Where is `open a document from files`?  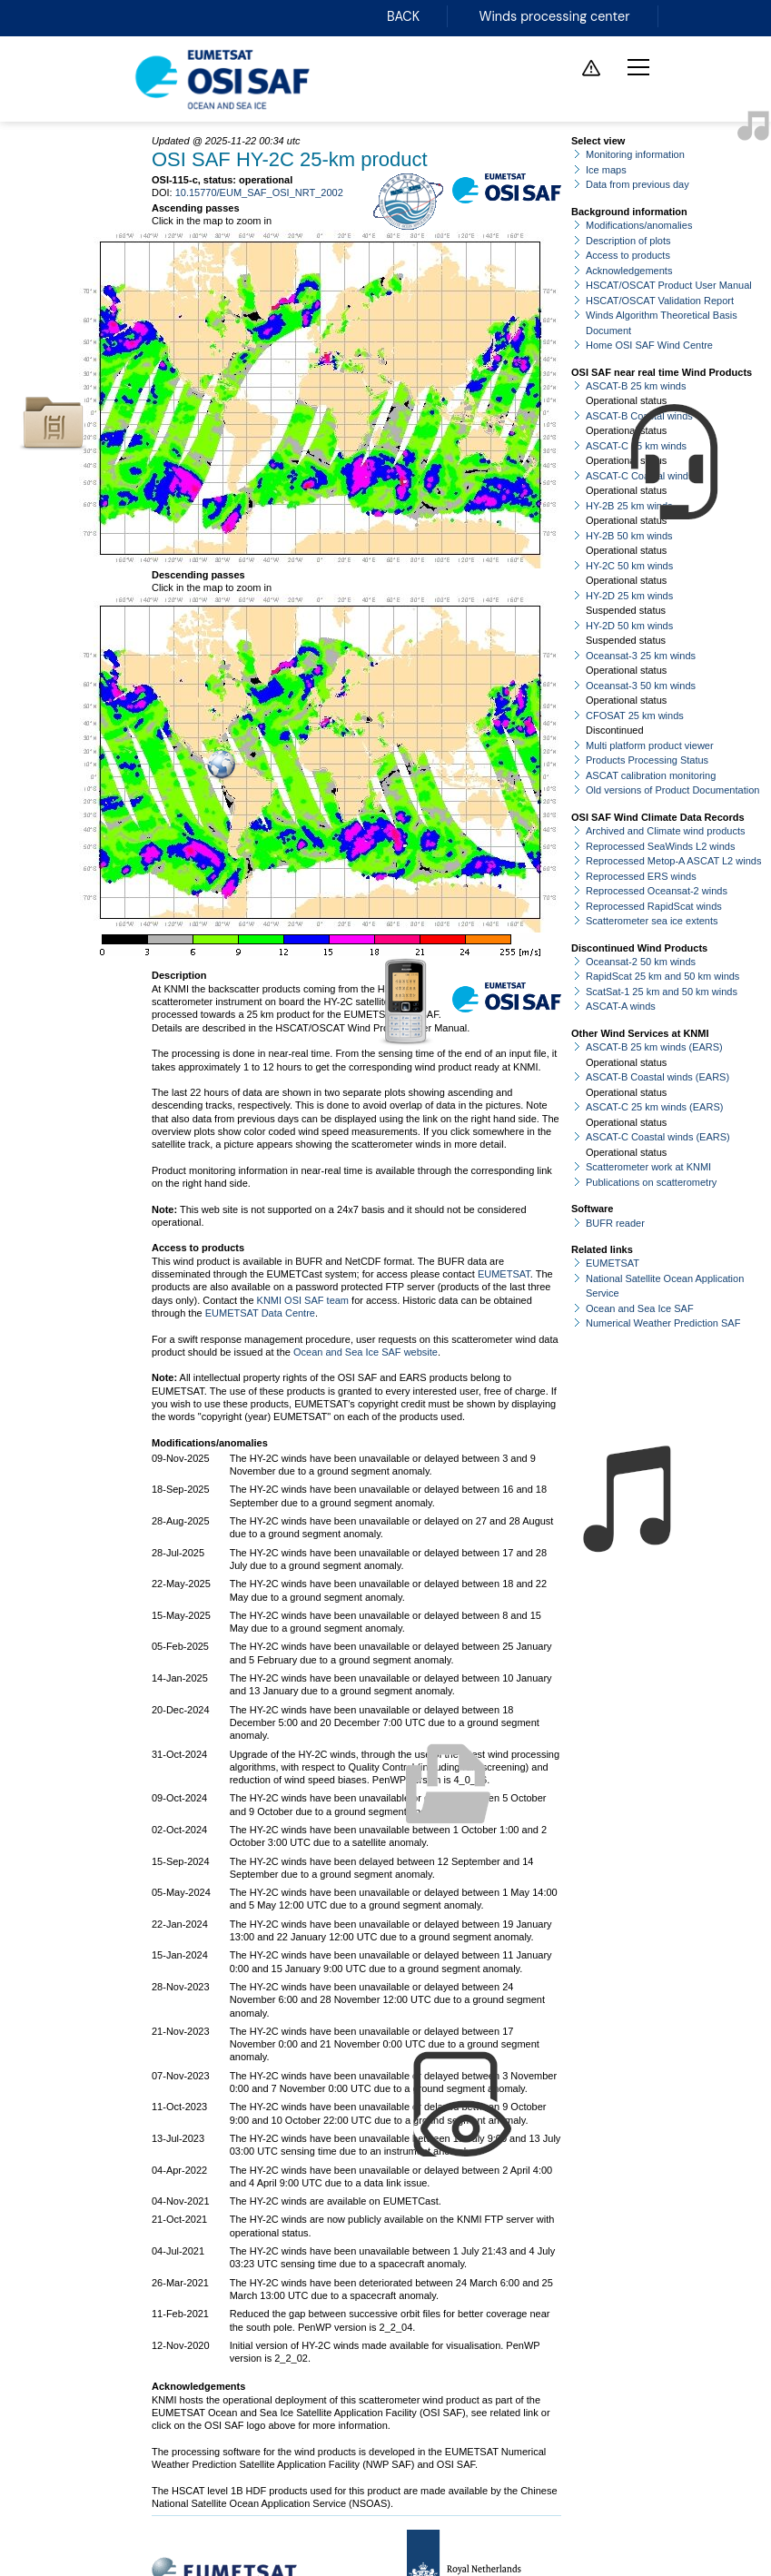 open a document from files is located at coordinates (448, 1781).